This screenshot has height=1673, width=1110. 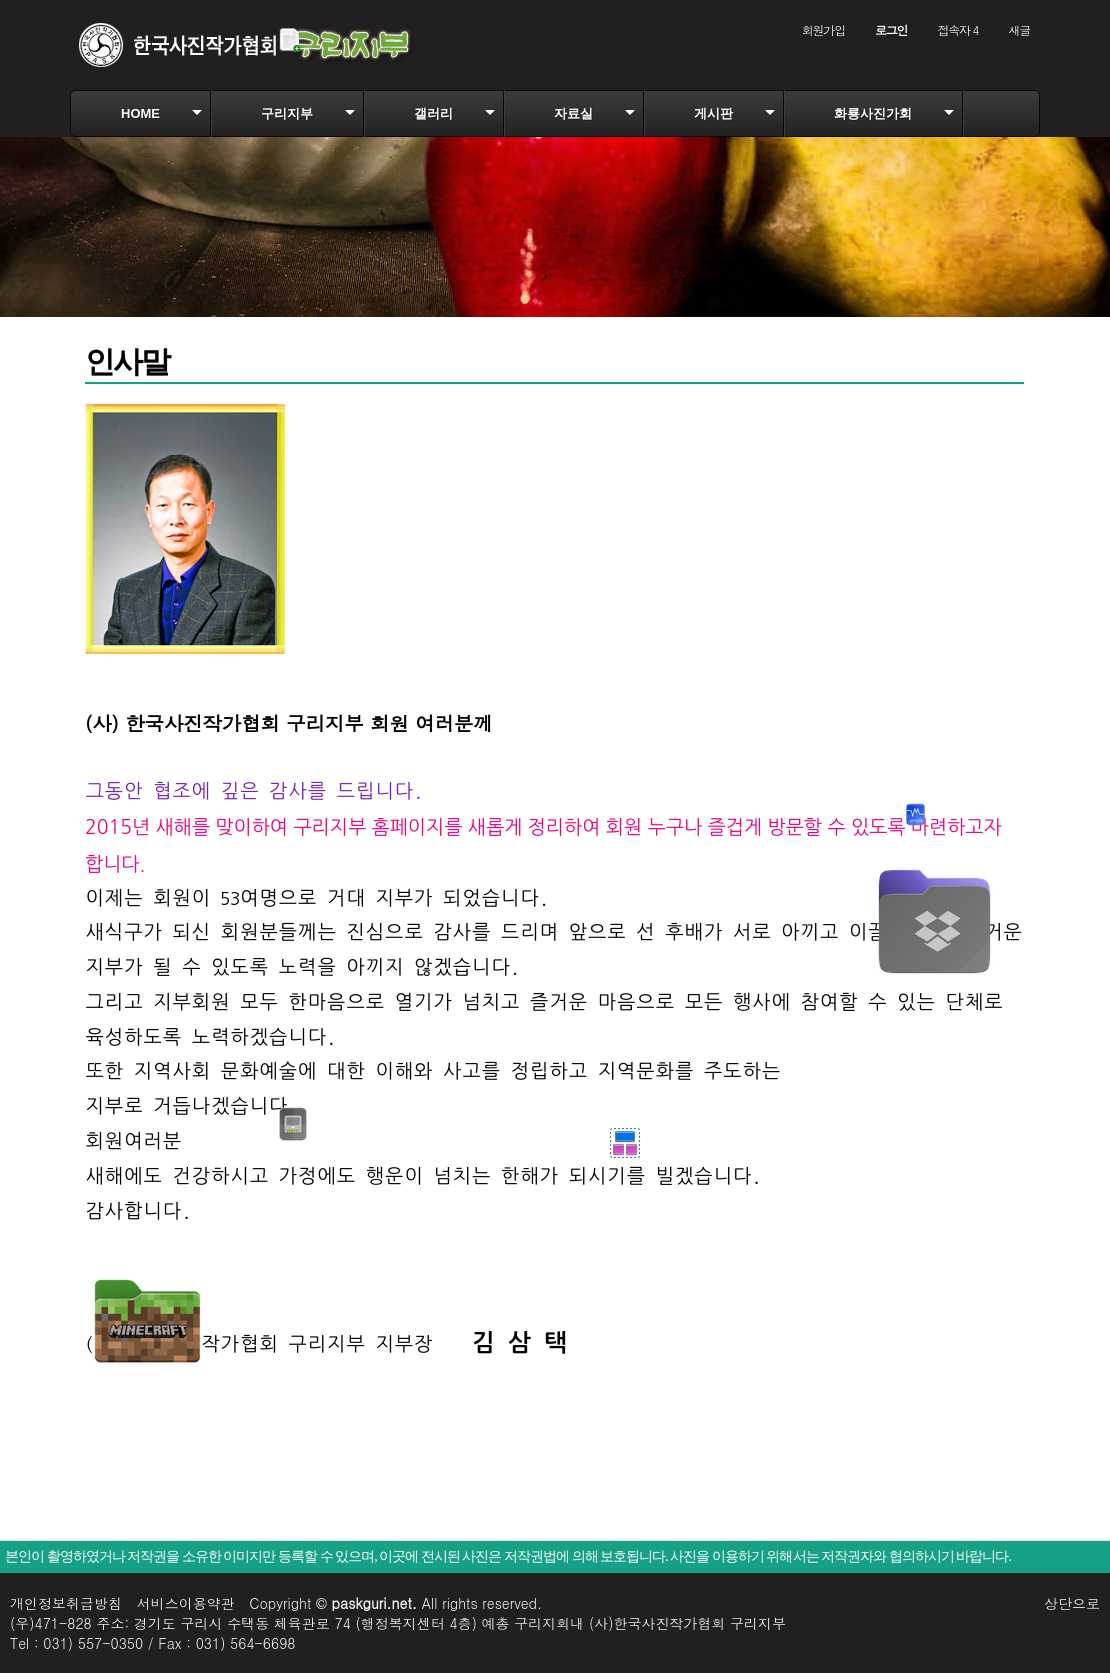 What do you see at coordinates (934, 921) in the screenshot?
I see `open your Dropbox synced folder` at bounding box center [934, 921].